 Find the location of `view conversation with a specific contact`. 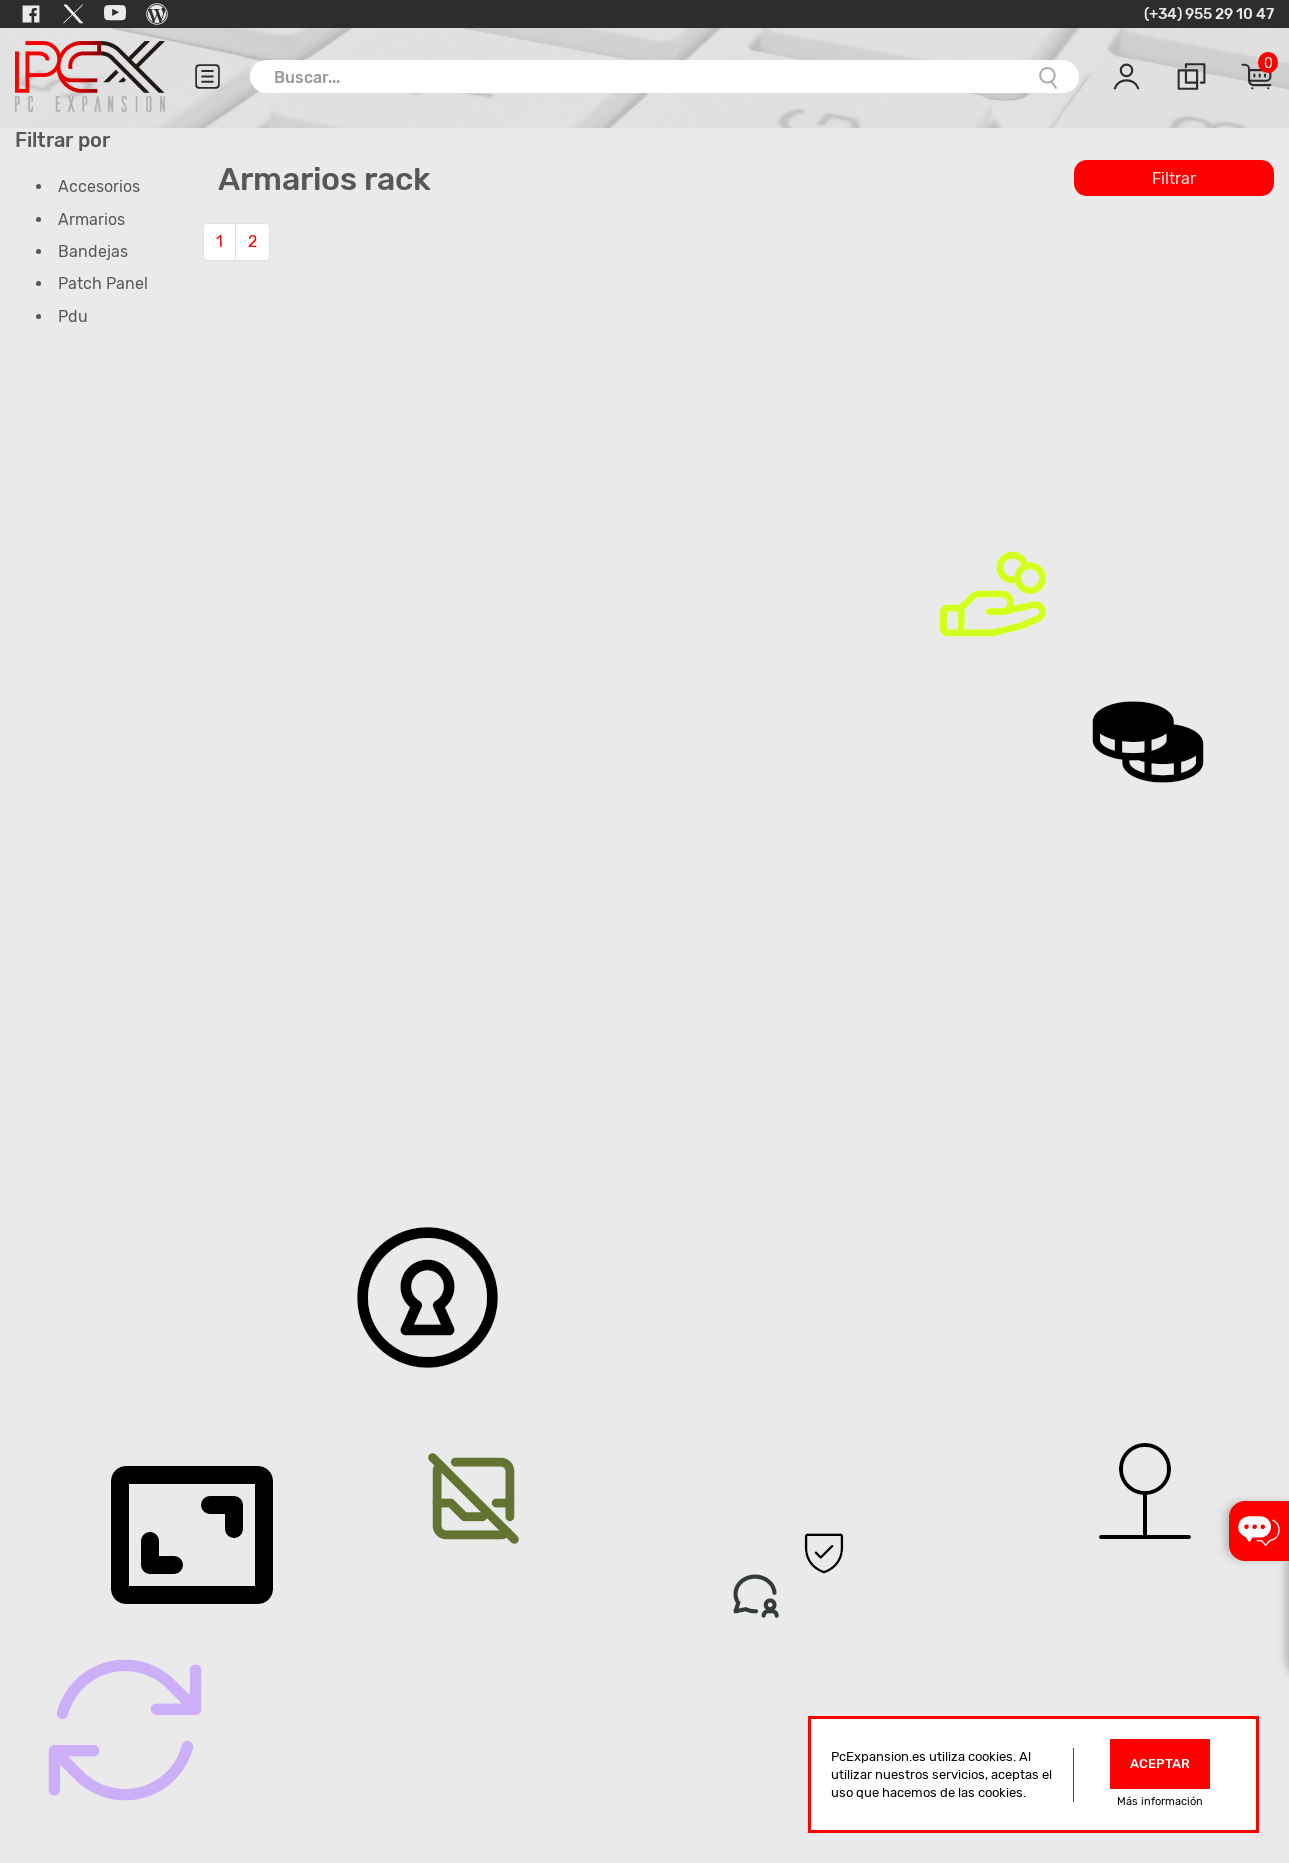

view conversation with a specific contact is located at coordinates (755, 1594).